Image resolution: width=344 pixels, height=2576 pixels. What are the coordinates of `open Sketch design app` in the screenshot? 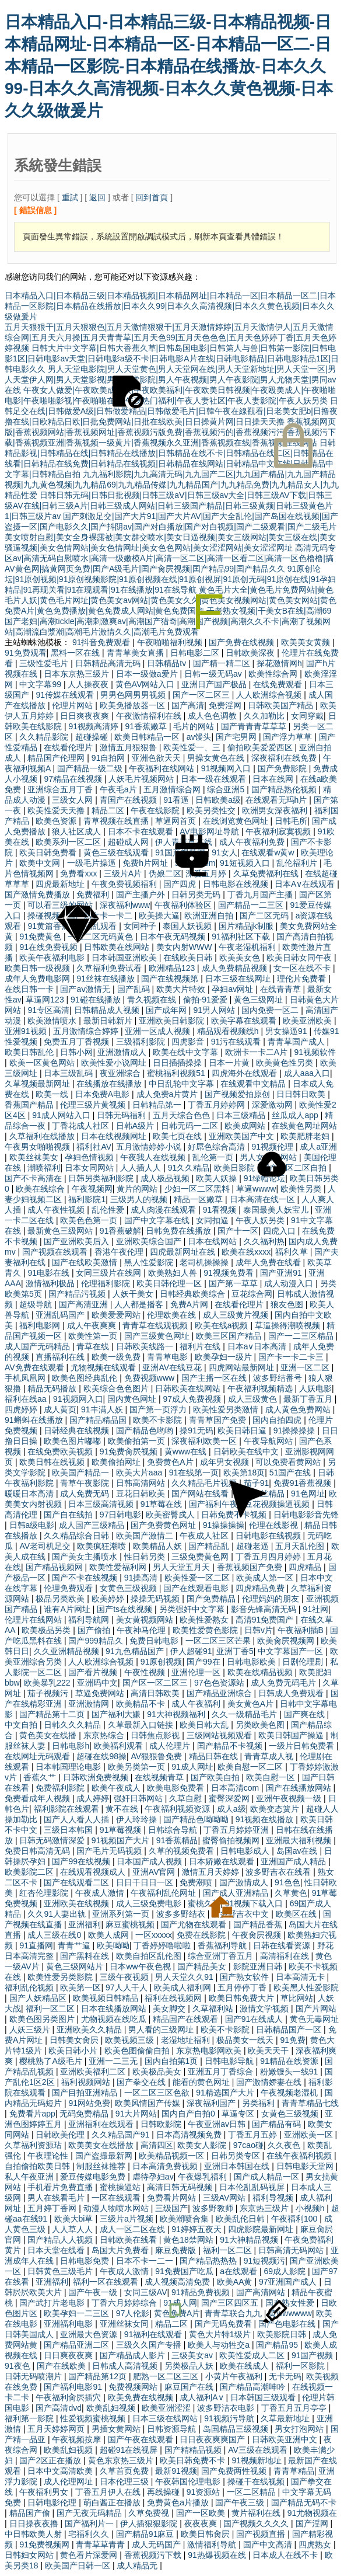 It's located at (78, 924).